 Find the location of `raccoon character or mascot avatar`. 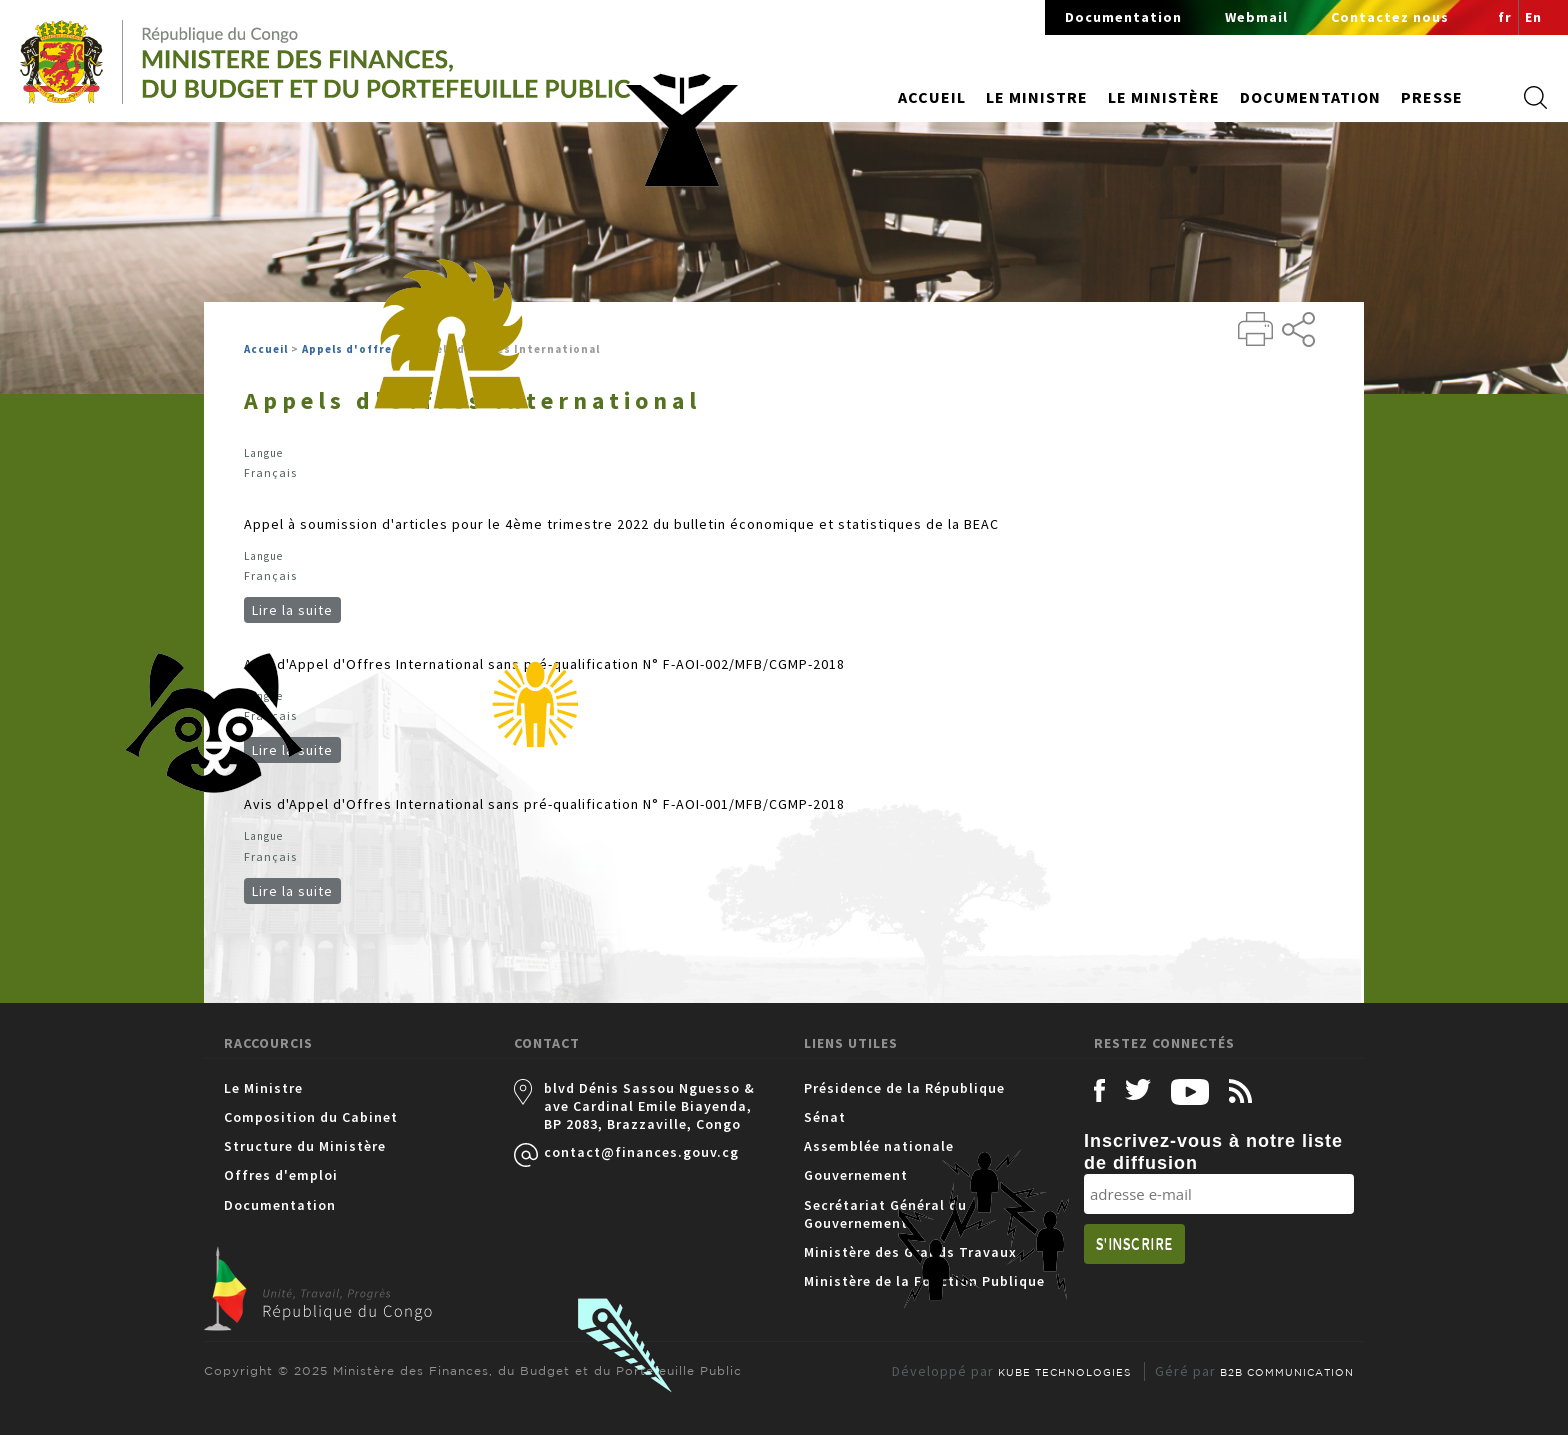

raccoon character or mascot avatar is located at coordinates (214, 723).